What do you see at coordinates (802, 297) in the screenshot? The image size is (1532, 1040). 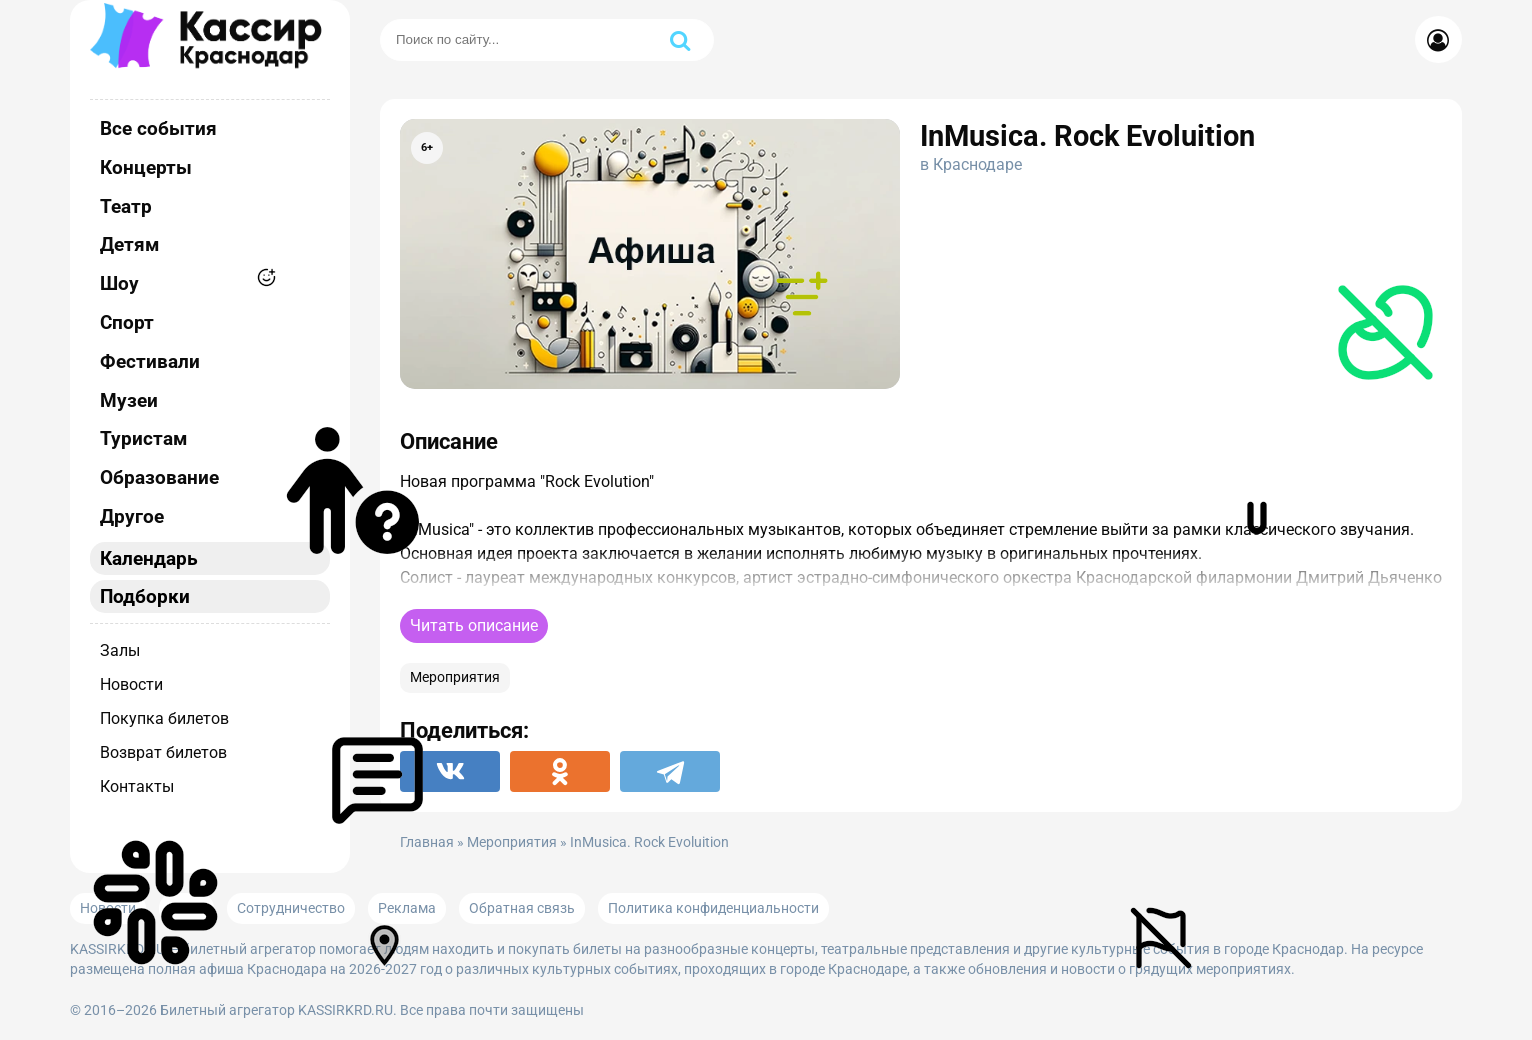 I see `add a new filter to the list` at bounding box center [802, 297].